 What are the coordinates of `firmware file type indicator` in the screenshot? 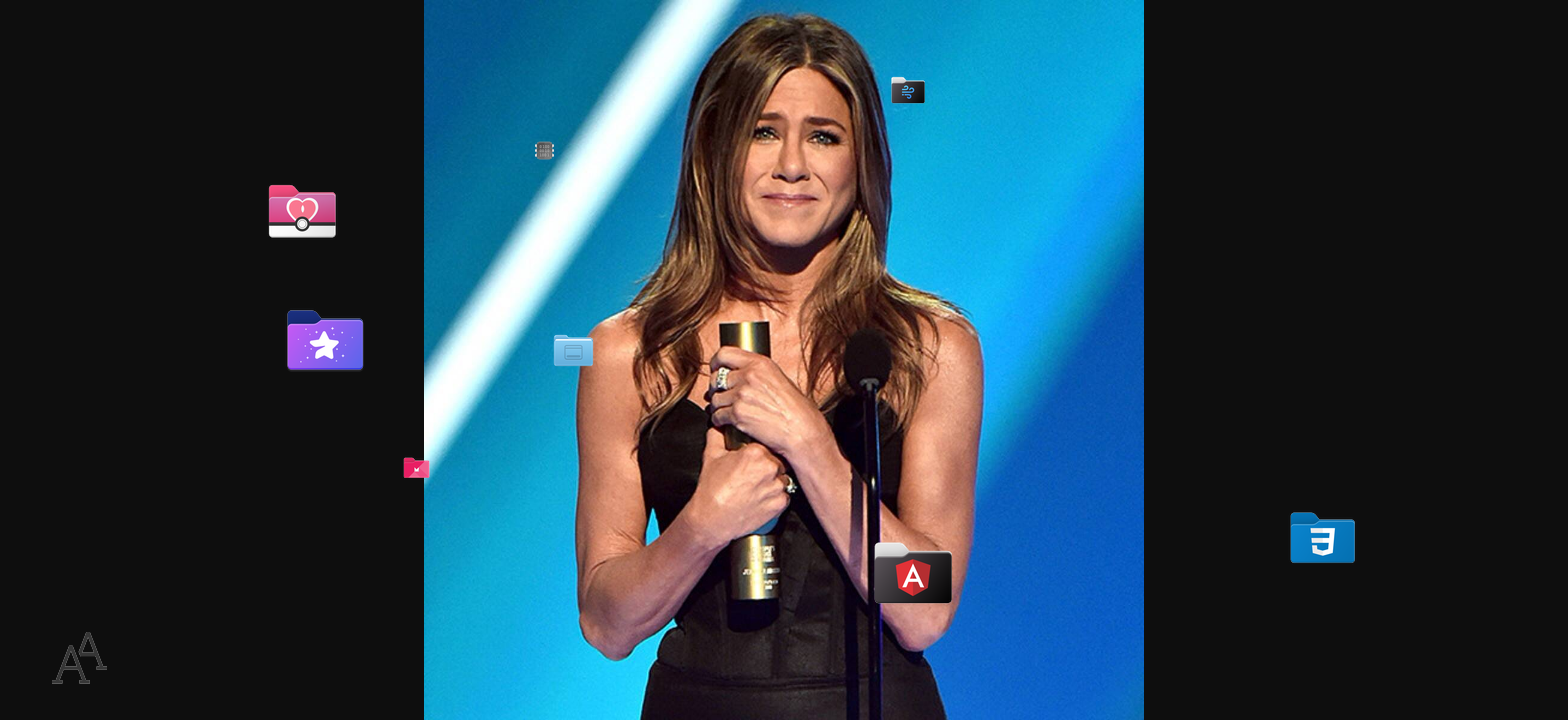 It's located at (544, 150).